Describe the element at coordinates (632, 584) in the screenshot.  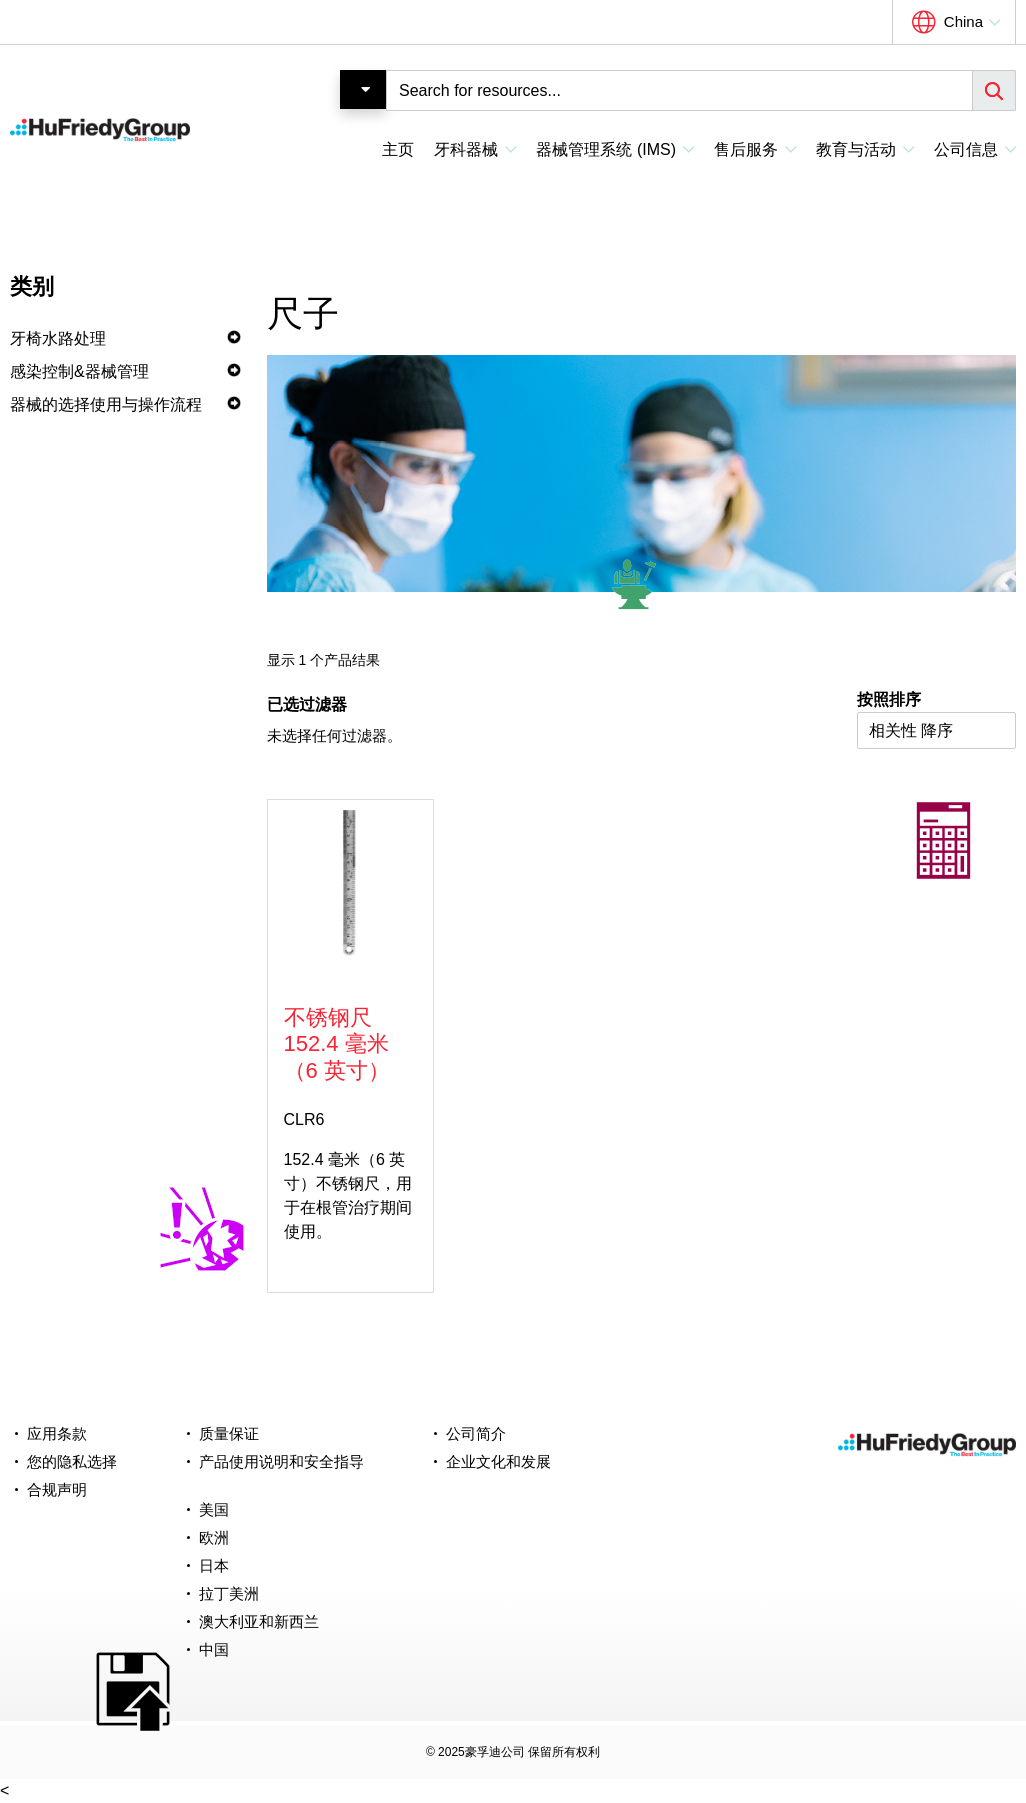
I see `access the blacksmith shop or crafting station` at that location.